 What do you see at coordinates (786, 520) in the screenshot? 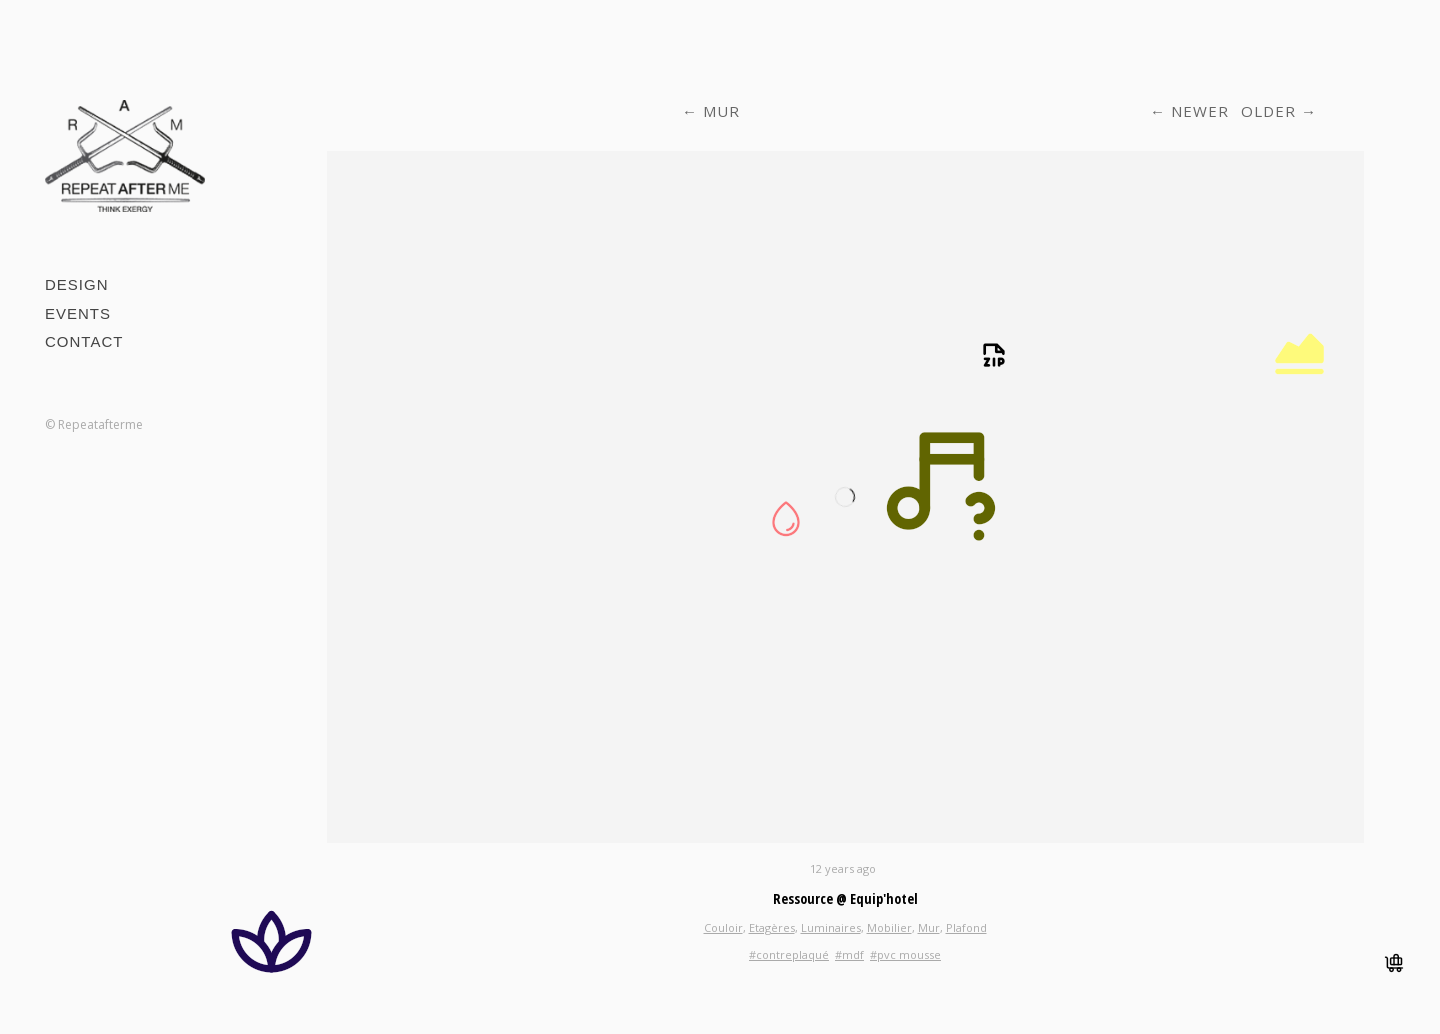
I see `adjust water or hydration settings` at bounding box center [786, 520].